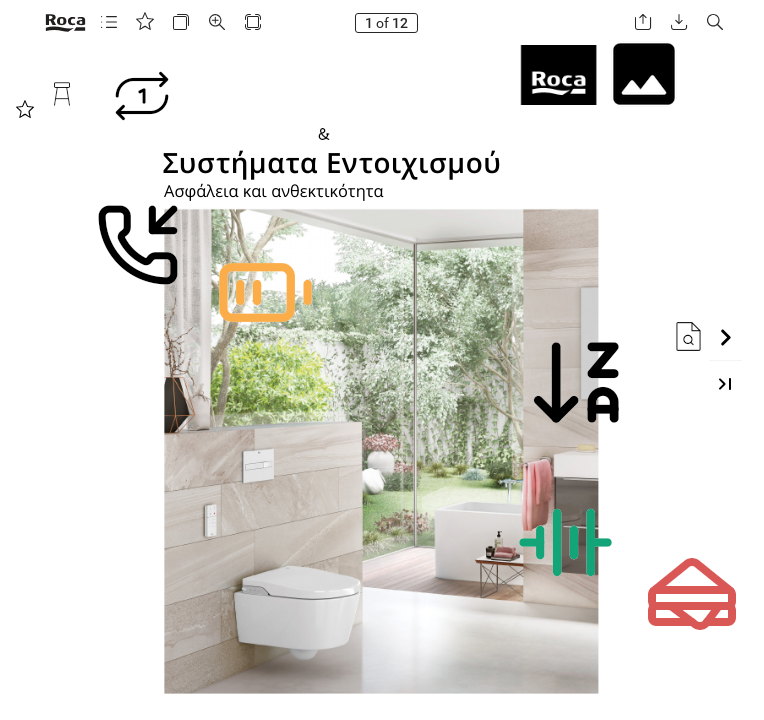 This screenshot has height=720, width=764. Describe the element at coordinates (142, 96) in the screenshot. I see `repeat current track once` at that location.